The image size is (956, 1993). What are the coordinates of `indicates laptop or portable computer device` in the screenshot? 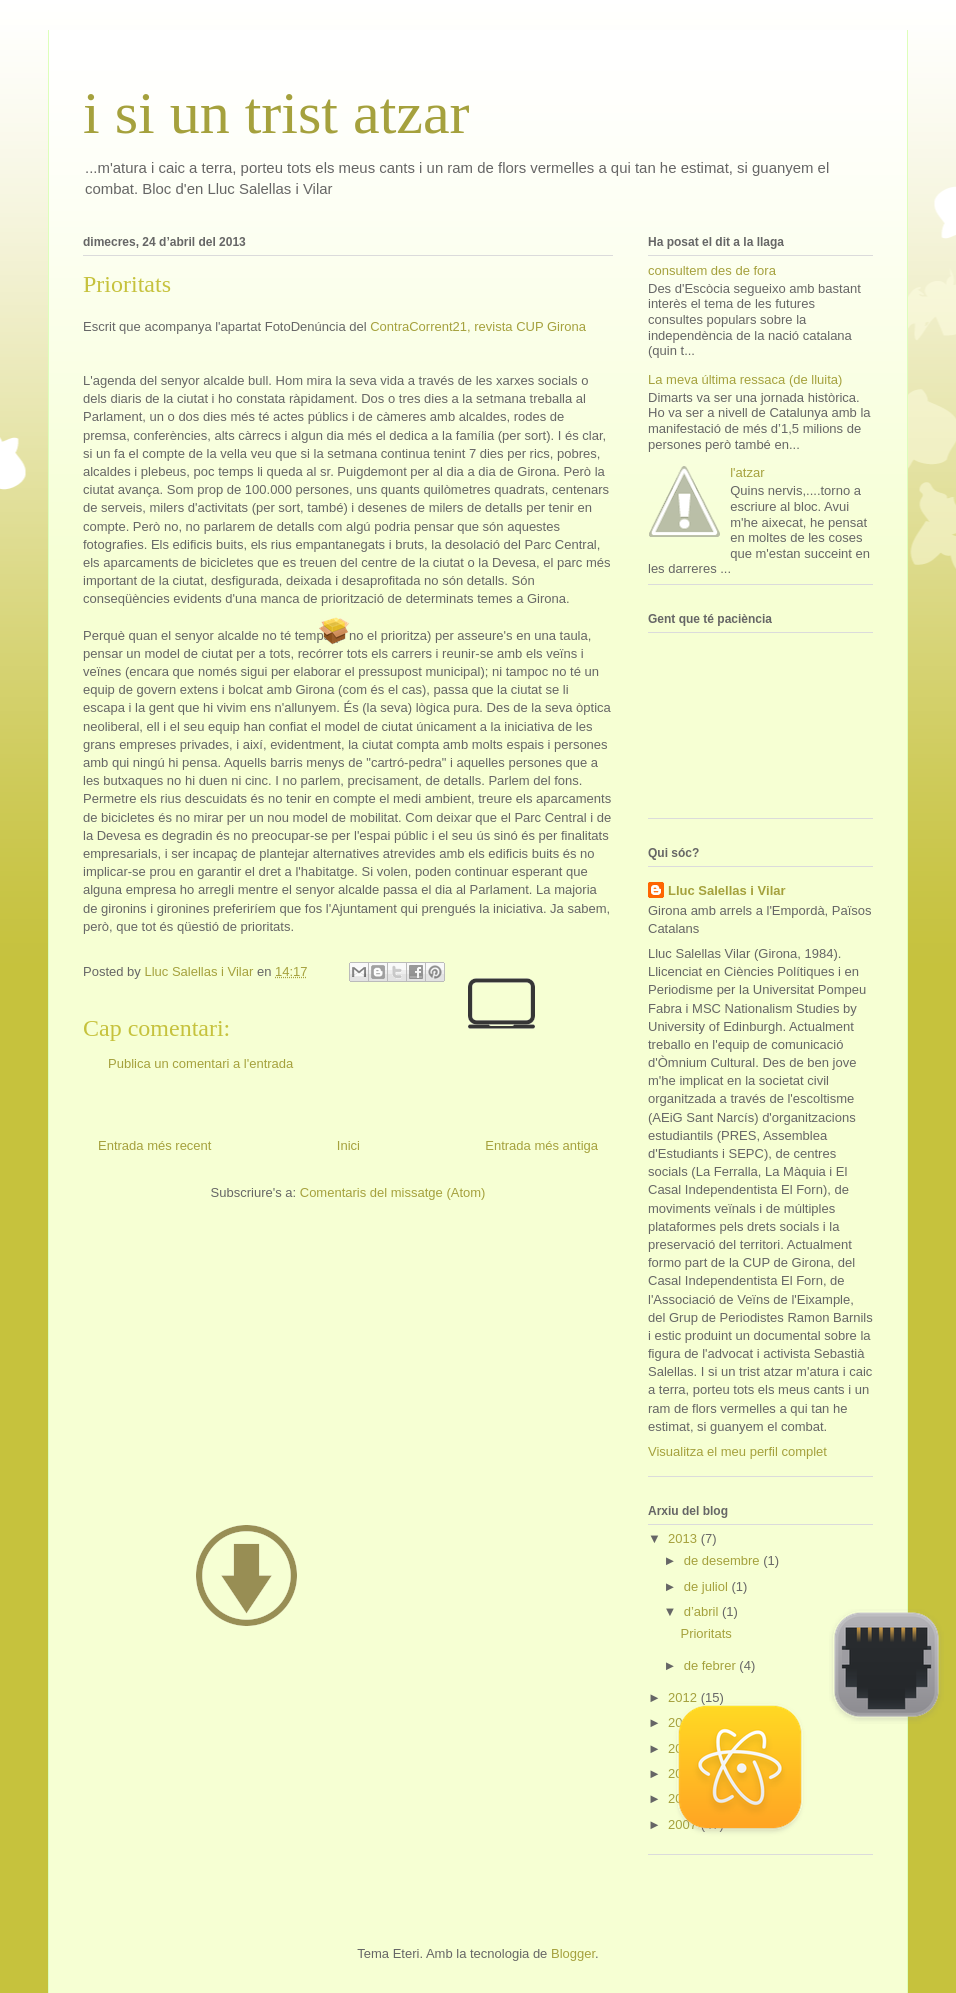 It's located at (501, 1003).